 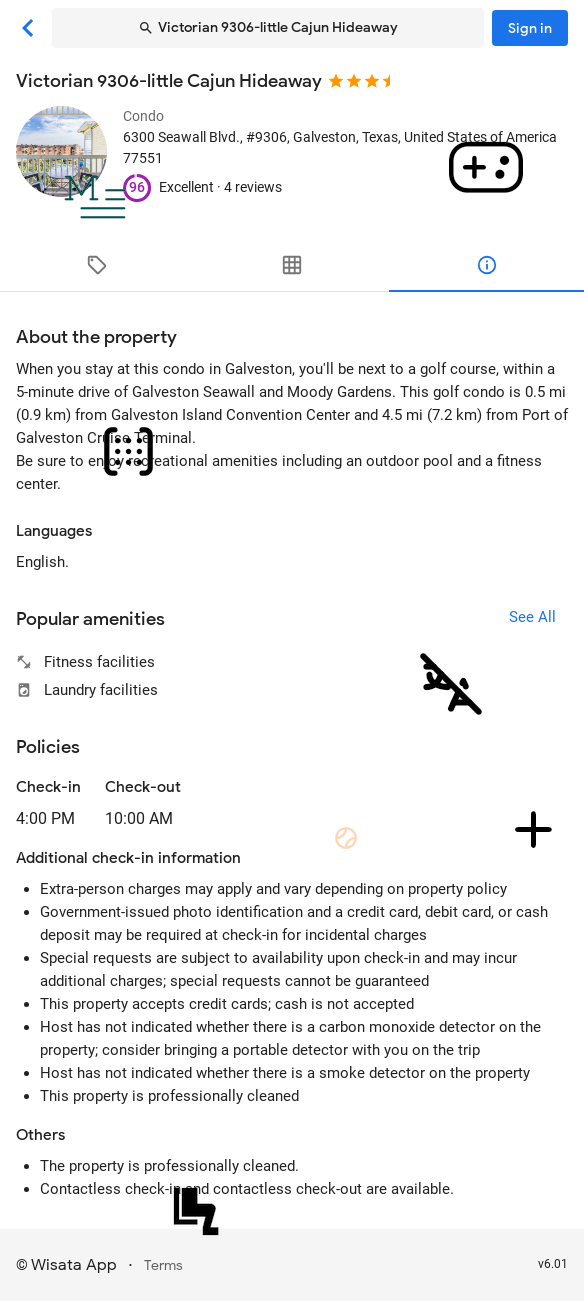 What do you see at coordinates (451, 684) in the screenshot?
I see `disable translation or language features` at bounding box center [451, 684].